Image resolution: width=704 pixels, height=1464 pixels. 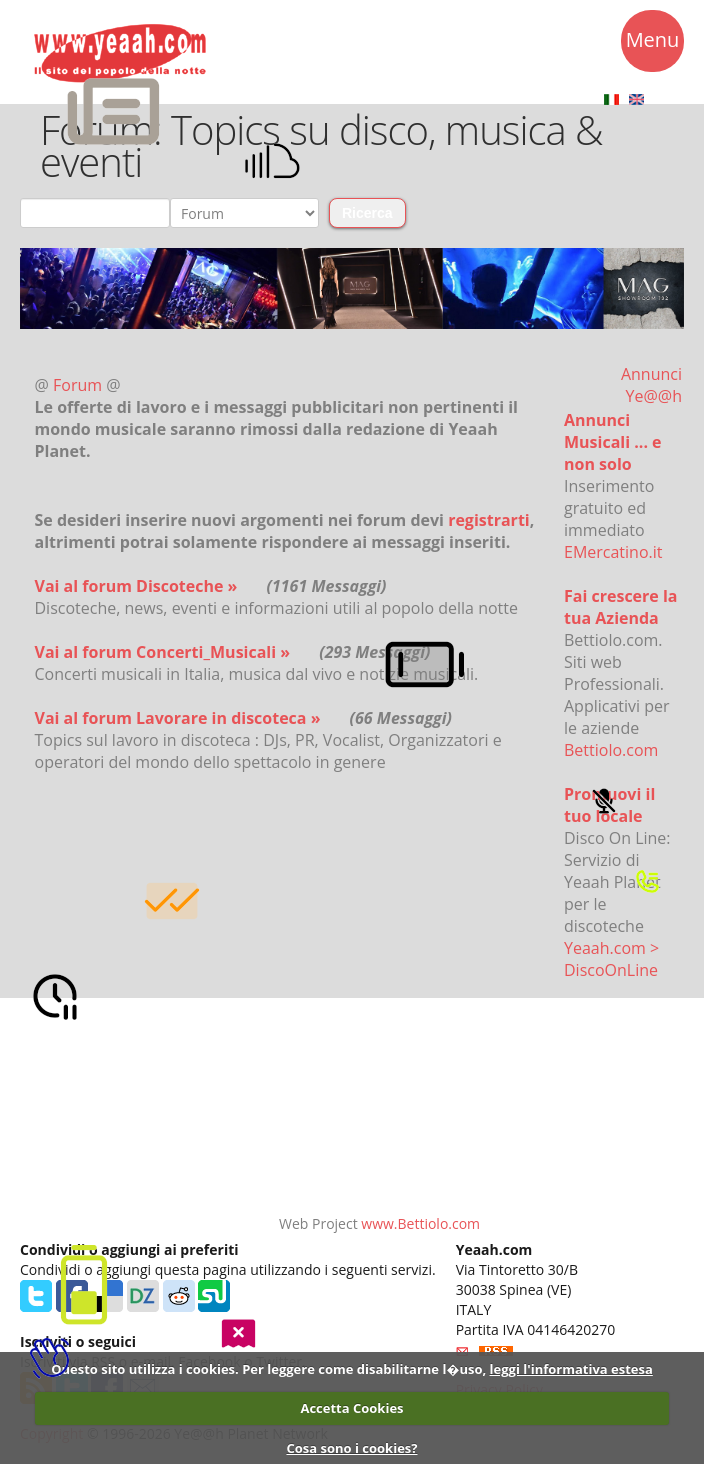 I want to click on microphone is muted, so click(x=604, y=801).